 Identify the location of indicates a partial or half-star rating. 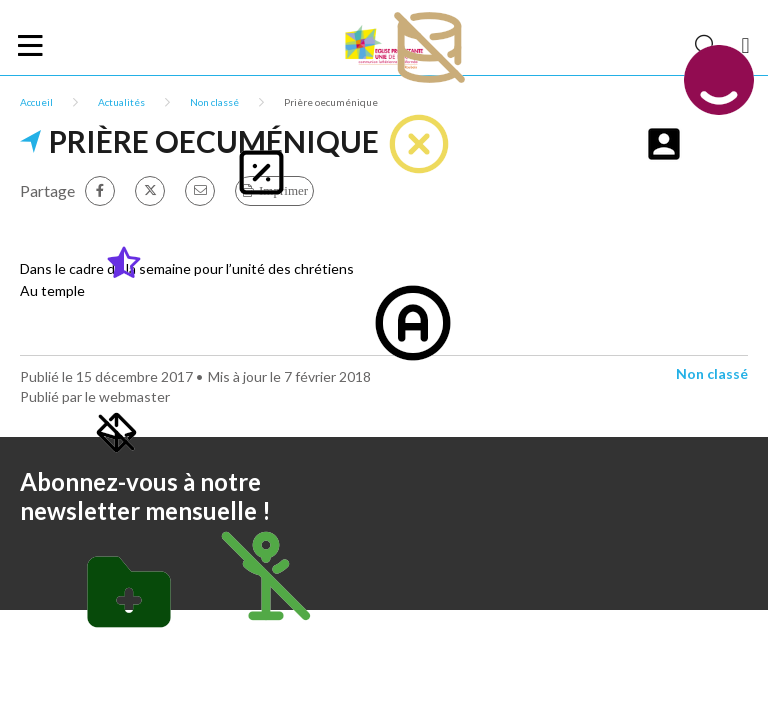
(124, 263).